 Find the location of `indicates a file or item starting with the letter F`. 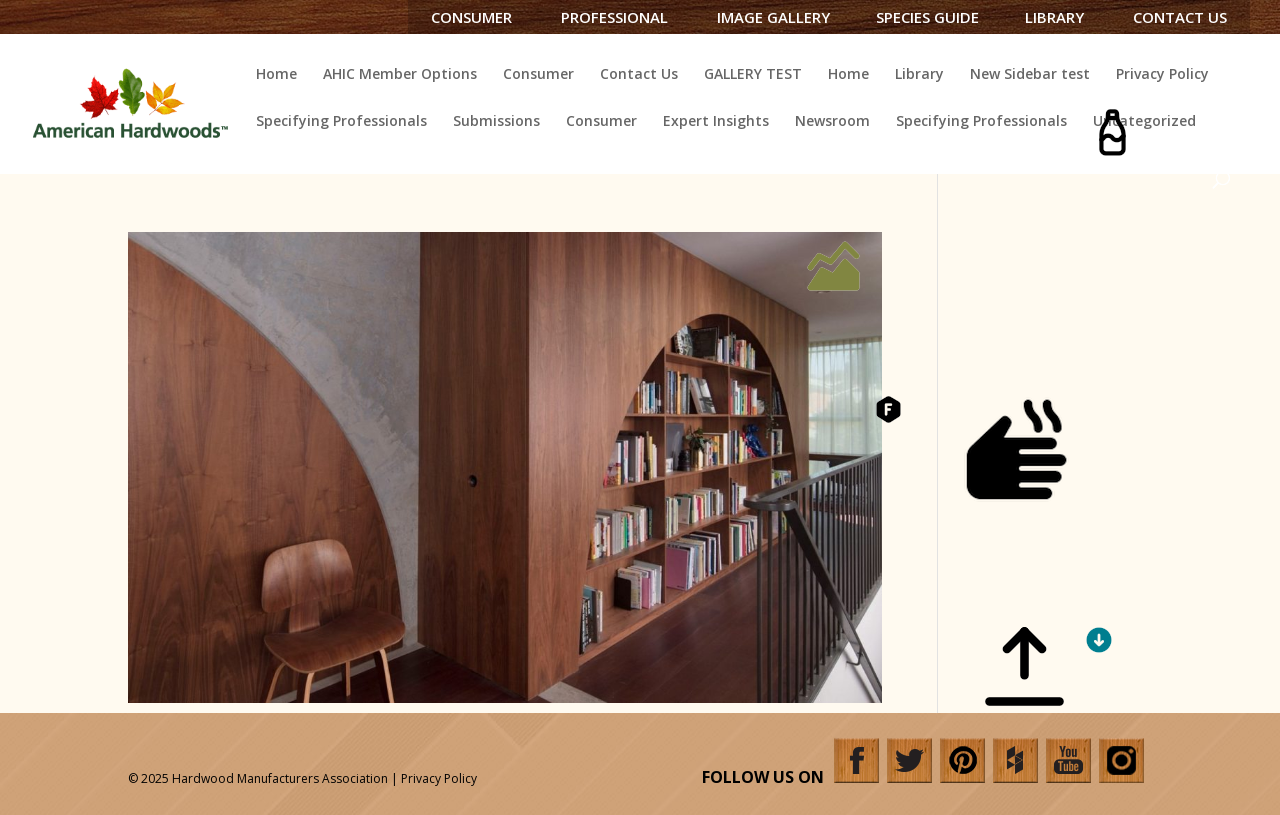

indicates a file or item starting with the letter F is located at coordinates (888, 409).